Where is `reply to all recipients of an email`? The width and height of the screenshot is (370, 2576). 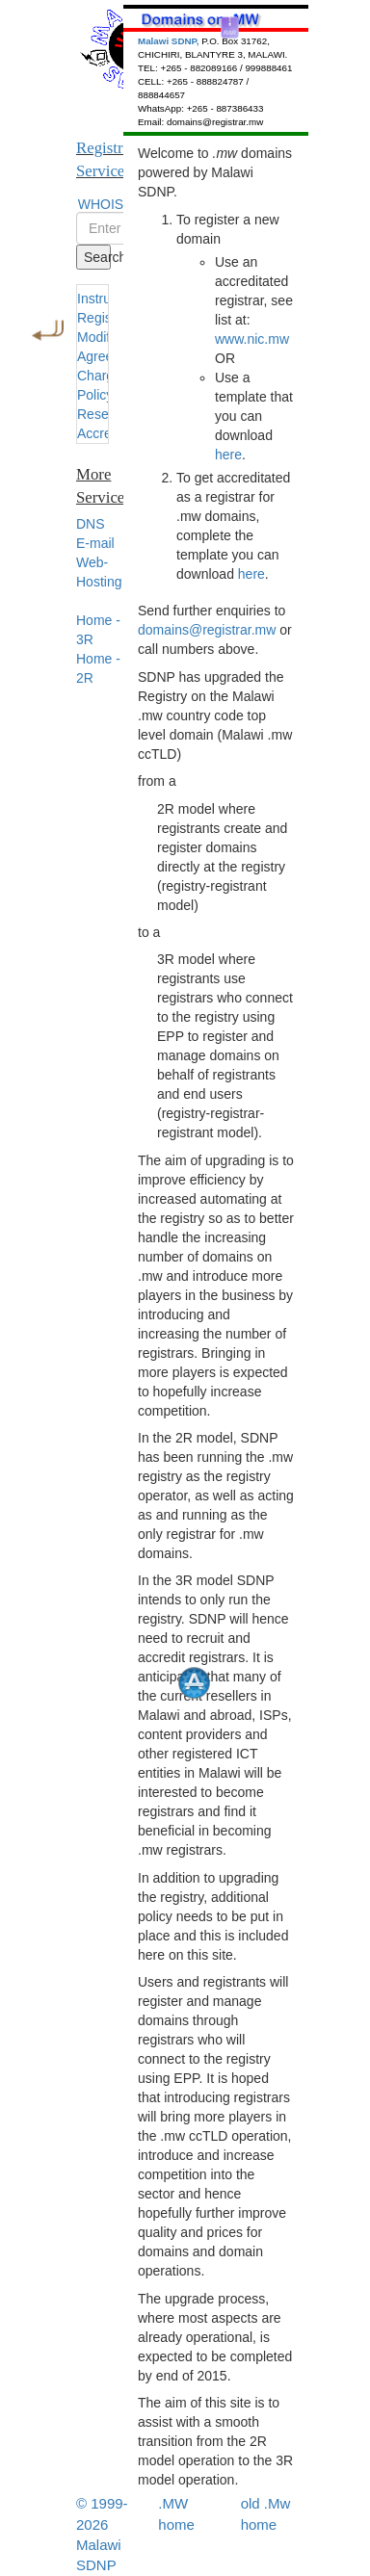 reply to all recipients of an email is located at coordinates (47, 328).